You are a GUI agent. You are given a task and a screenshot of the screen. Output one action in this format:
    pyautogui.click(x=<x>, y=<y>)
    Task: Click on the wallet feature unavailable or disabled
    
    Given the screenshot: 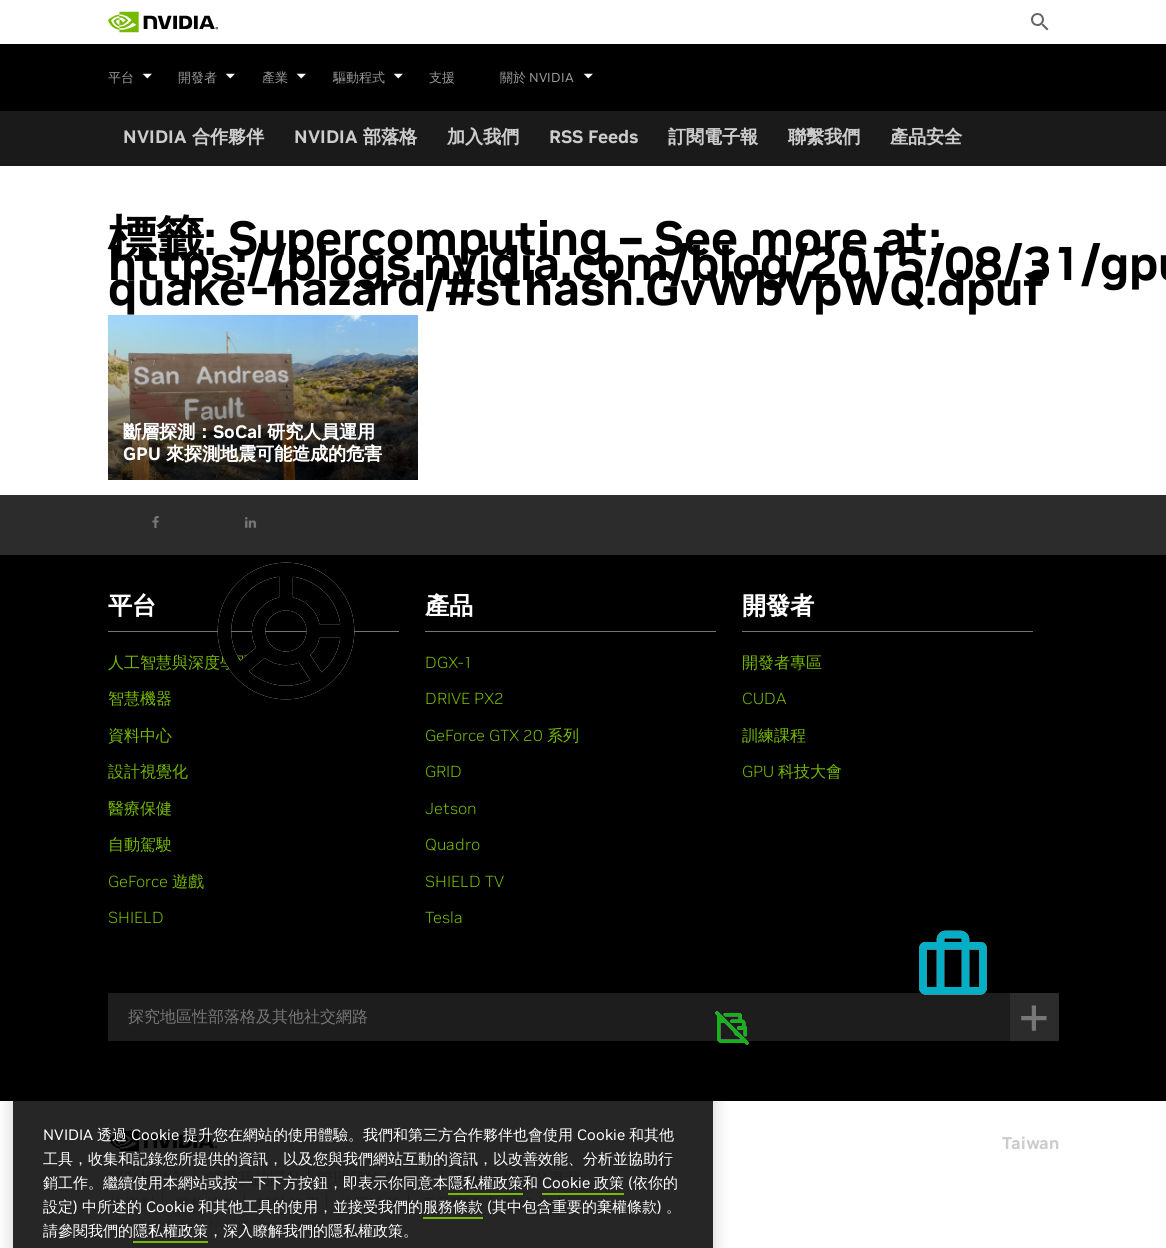 What is the action you would take?
    pyautogui.click(x=732, y=1028)
    